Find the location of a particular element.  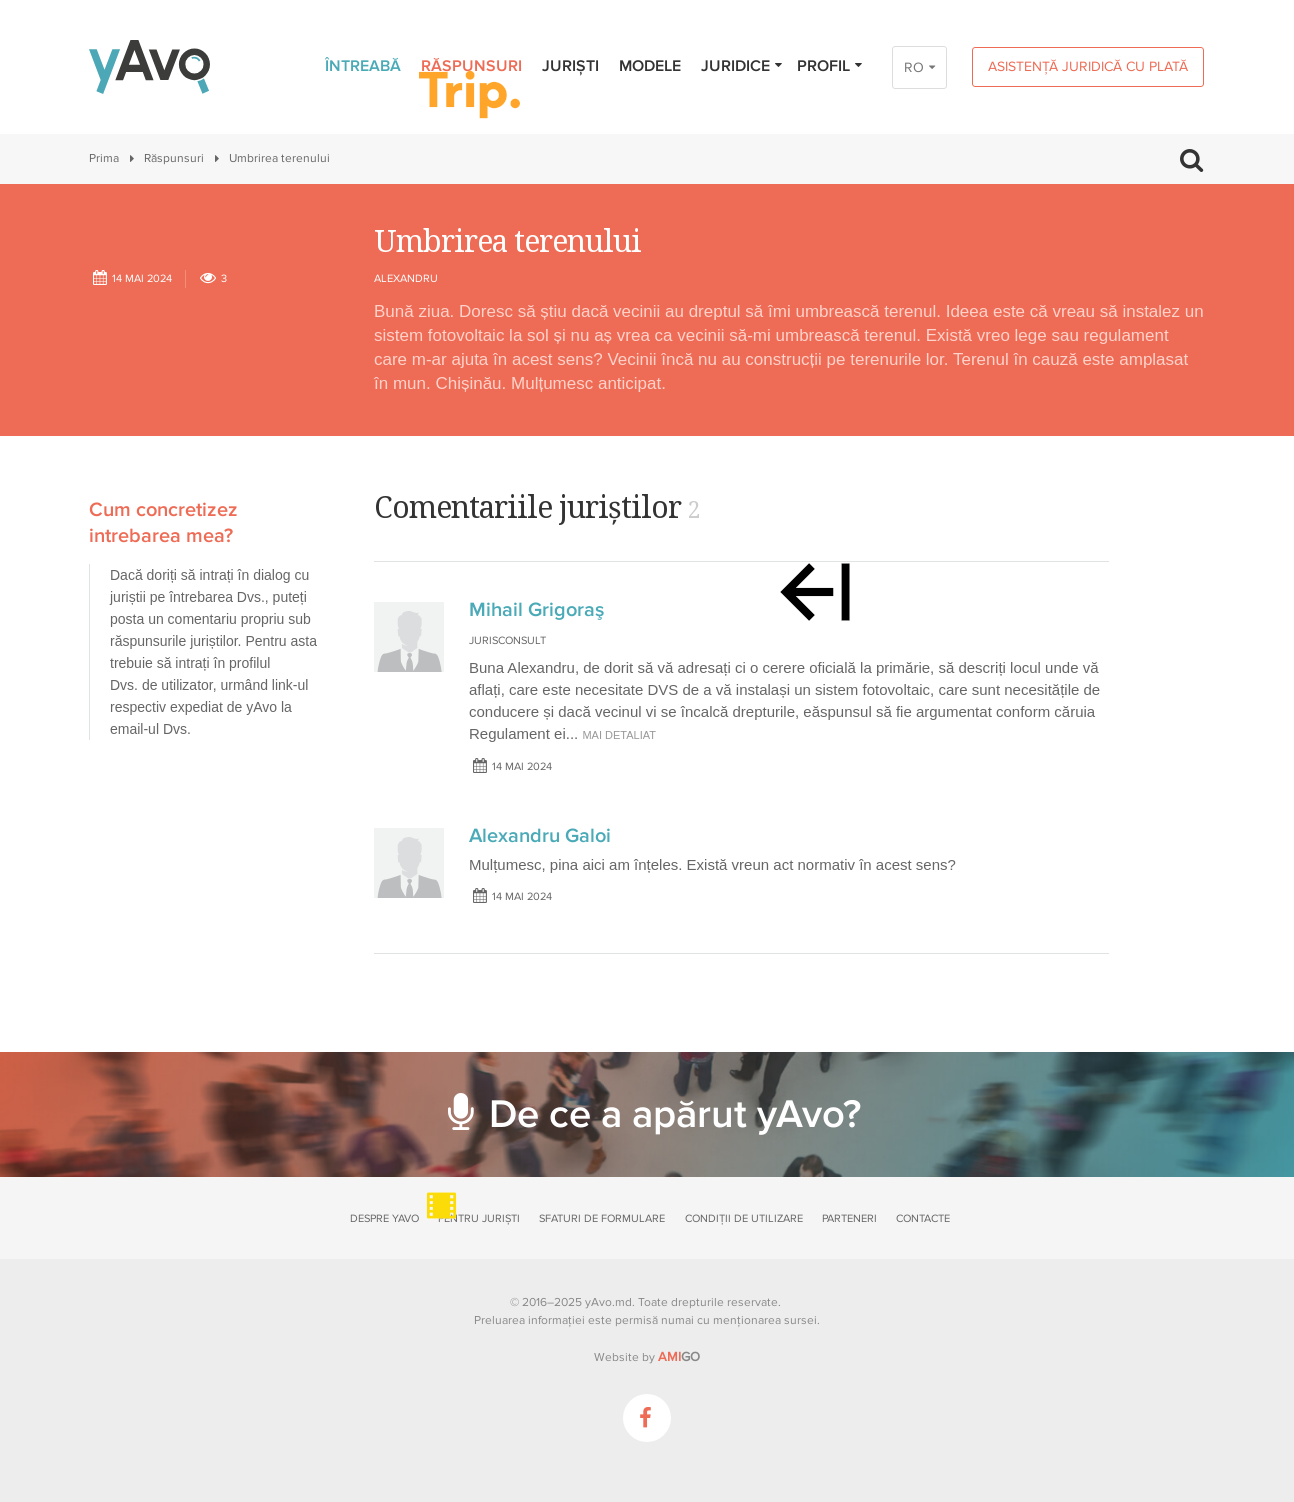

open the Trip.com app is located at coordinates (469, 94).